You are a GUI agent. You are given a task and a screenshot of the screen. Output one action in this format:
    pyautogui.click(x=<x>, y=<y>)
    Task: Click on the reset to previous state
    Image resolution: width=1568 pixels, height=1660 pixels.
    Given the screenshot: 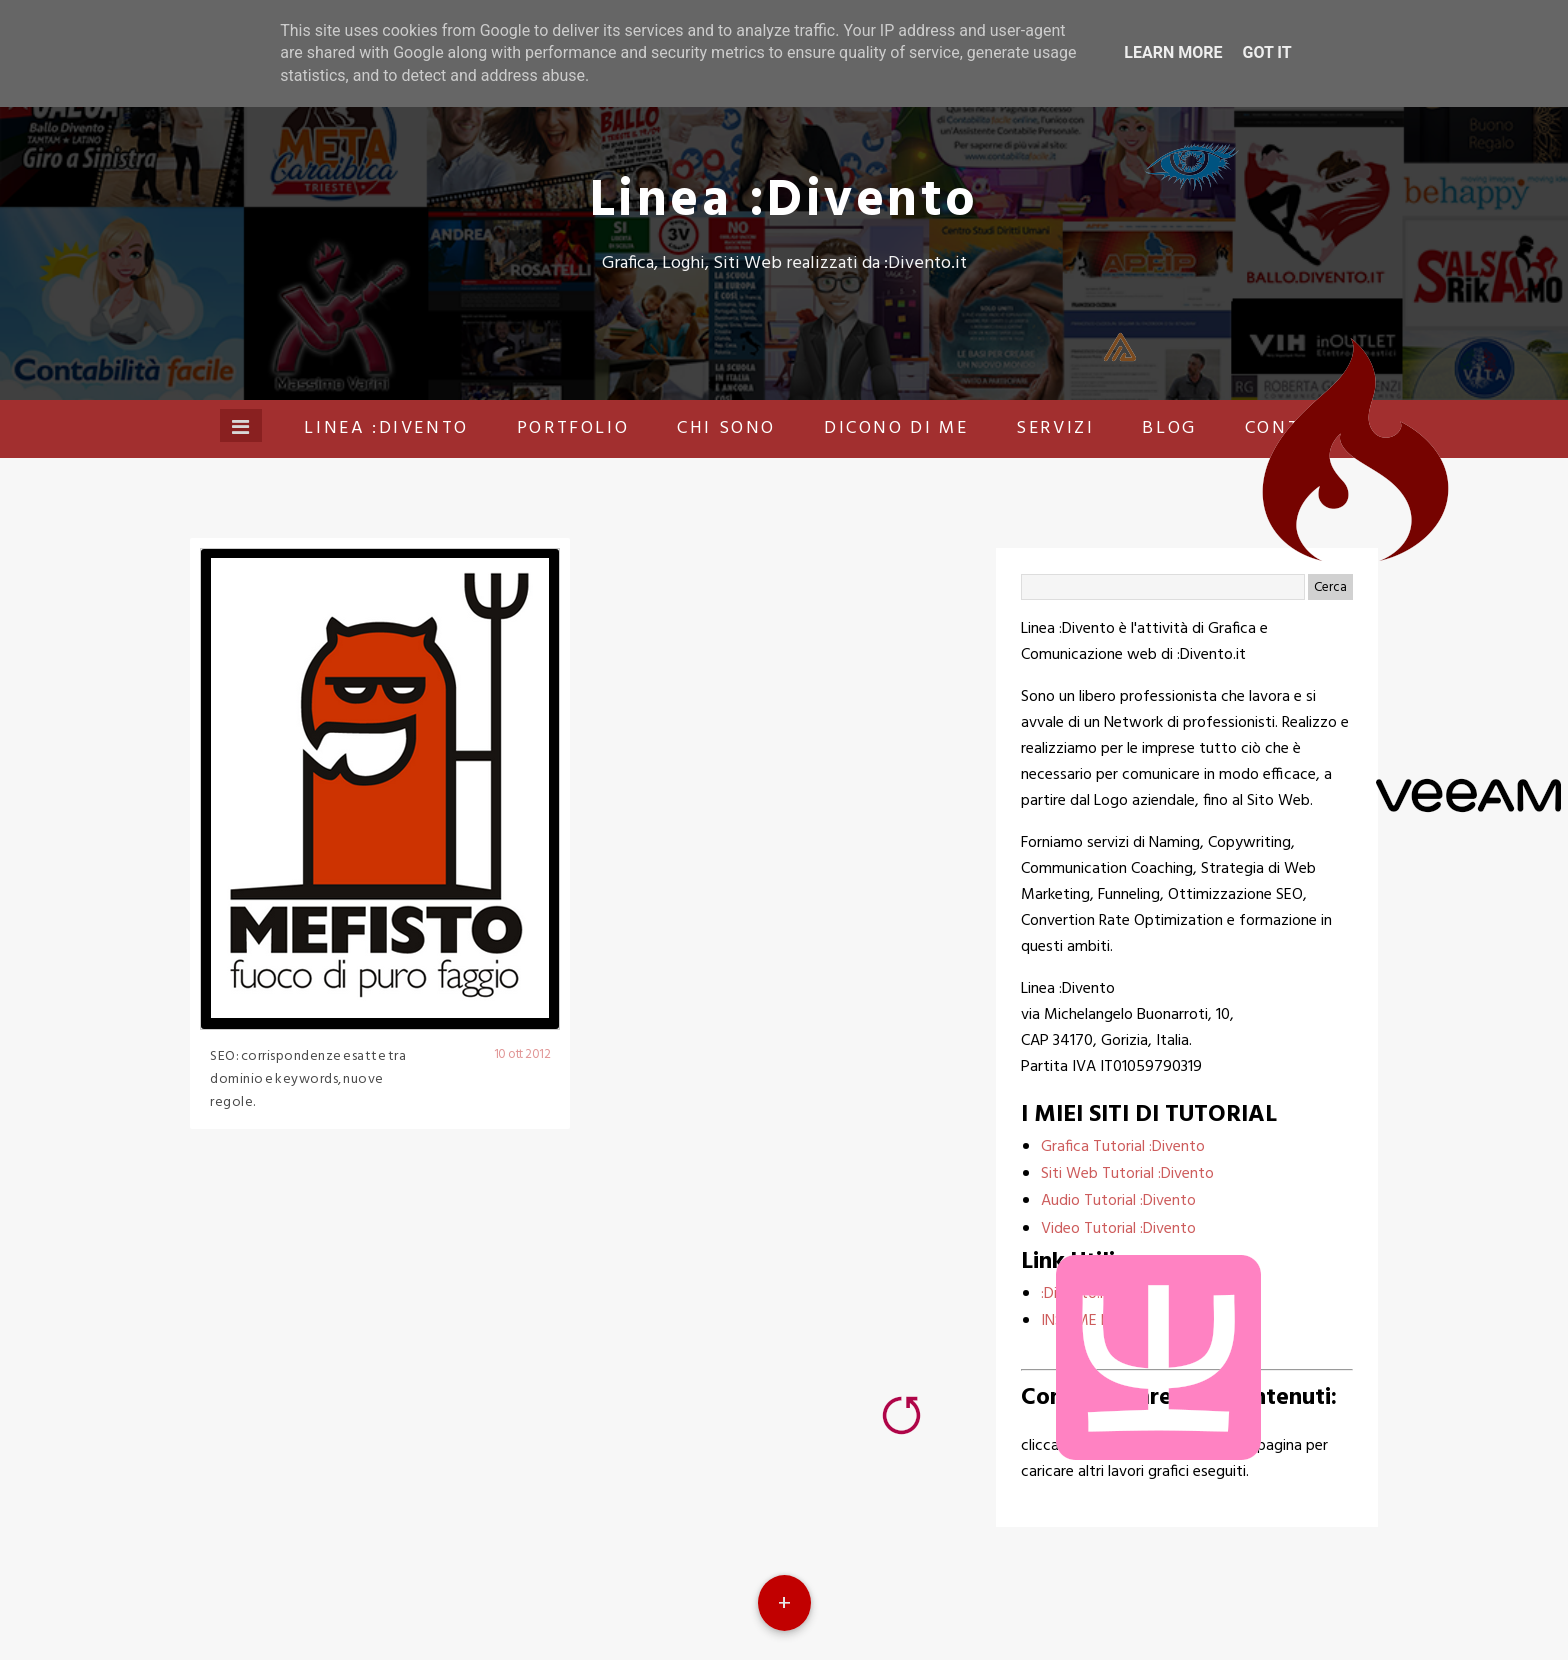 What is the action you would take?
    pyautogui.click(x=901, y=1415)
    